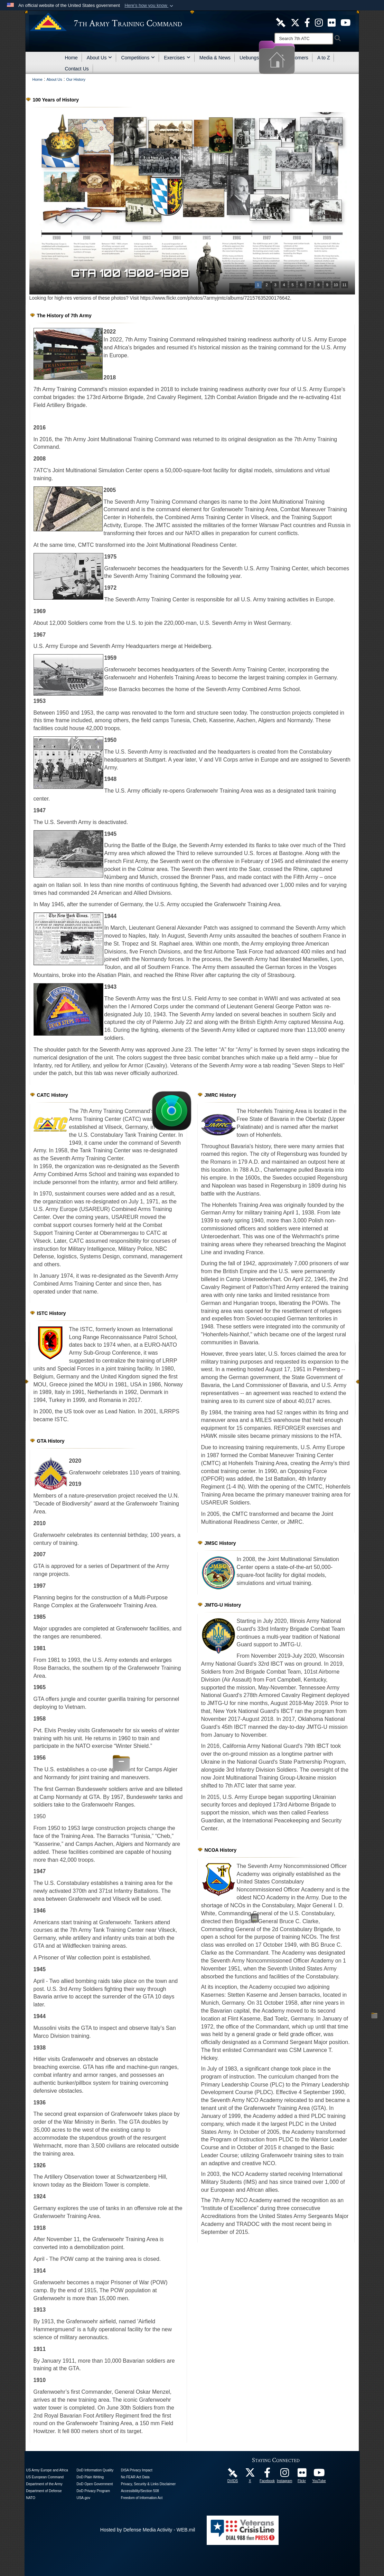 The height and width of the screenshot is (2576, 384). What do you see at coordinates (121, 1763) in the screenshot?
I see `open the file manager` at bounding box center [121, 1763].